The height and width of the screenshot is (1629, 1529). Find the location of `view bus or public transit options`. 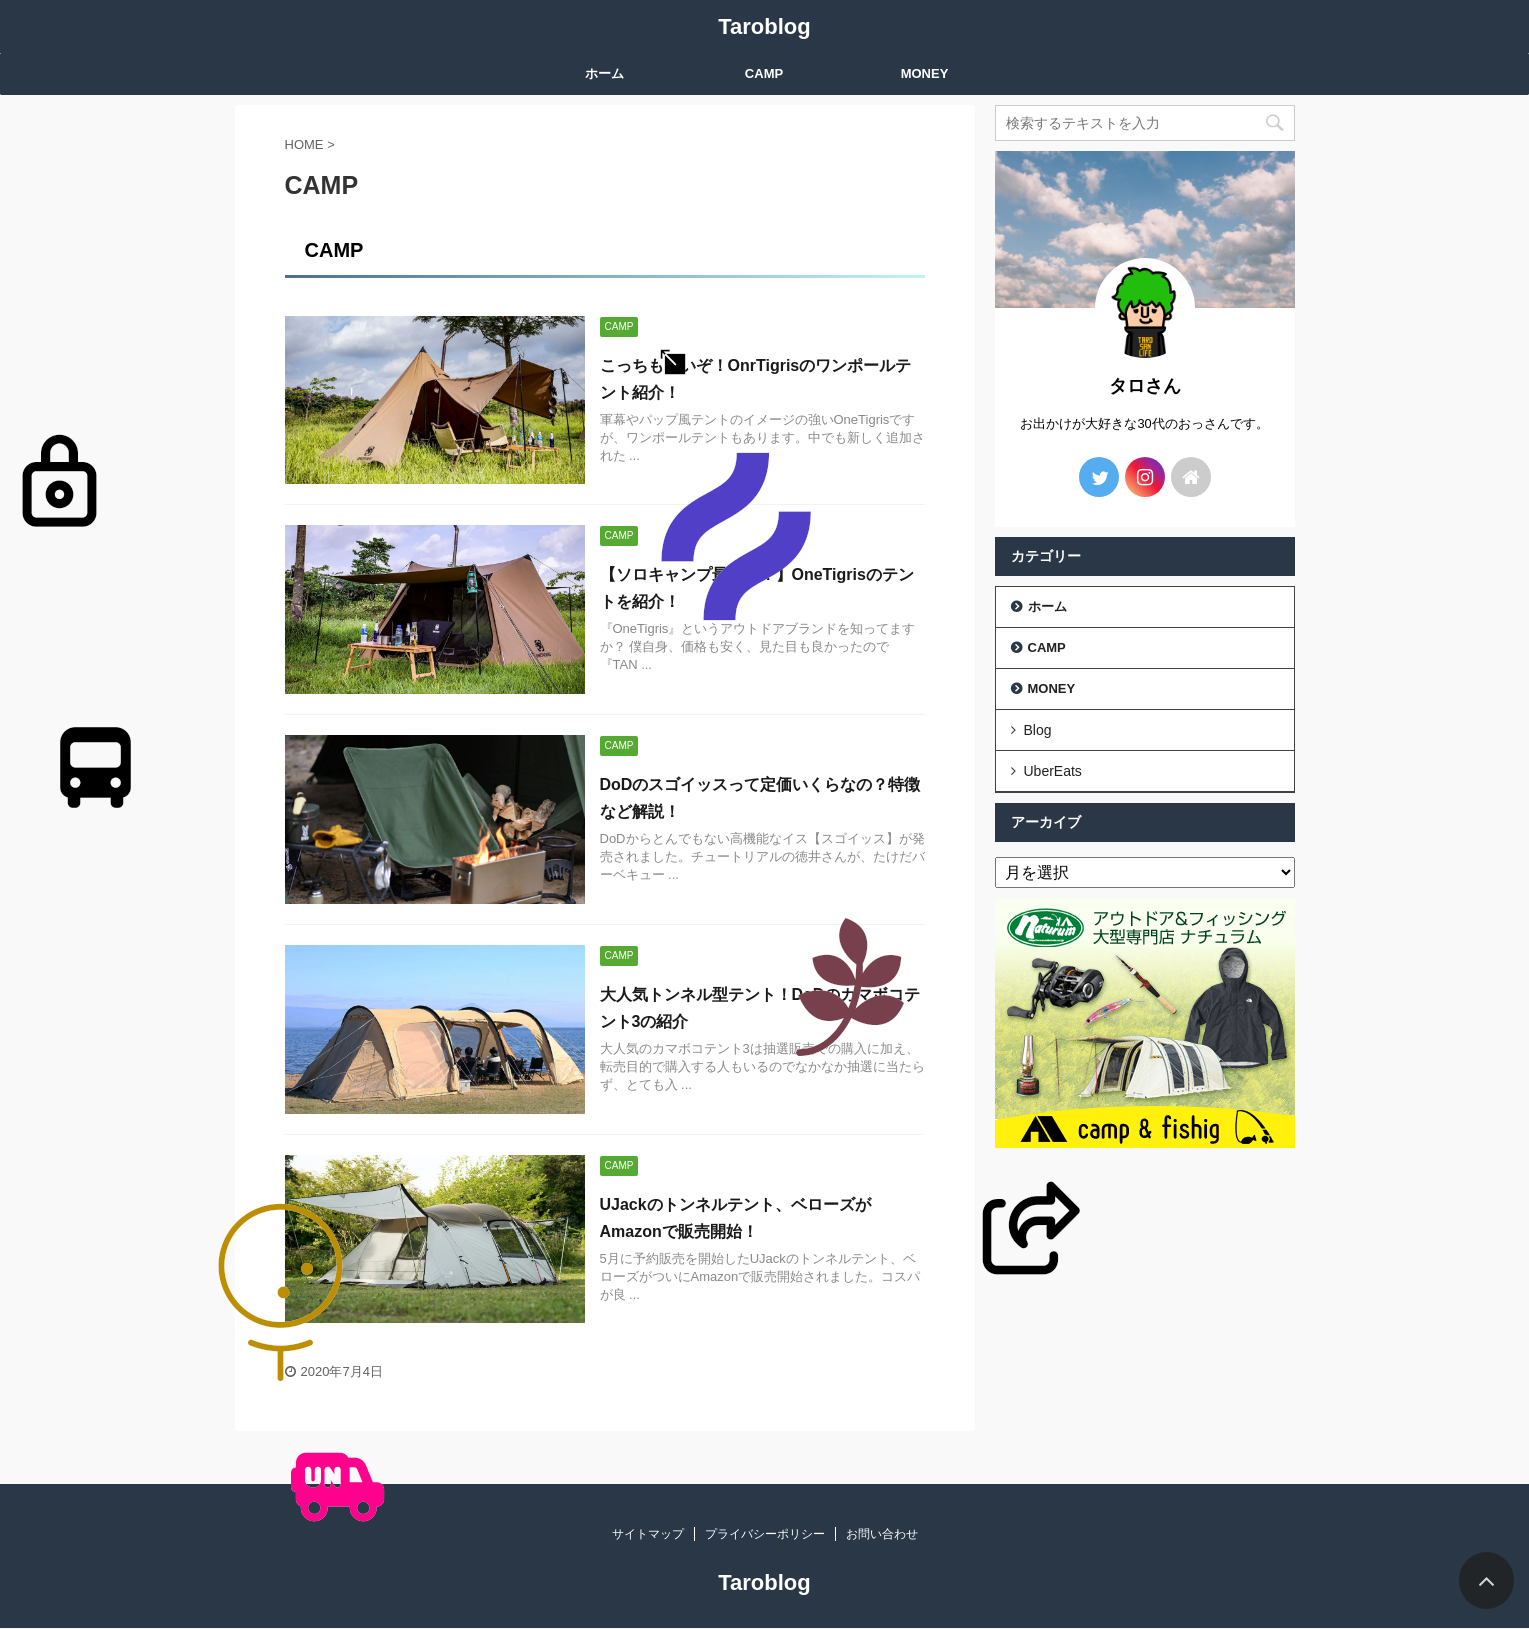

view bus or public transit options is located at coordinates (95, 767).